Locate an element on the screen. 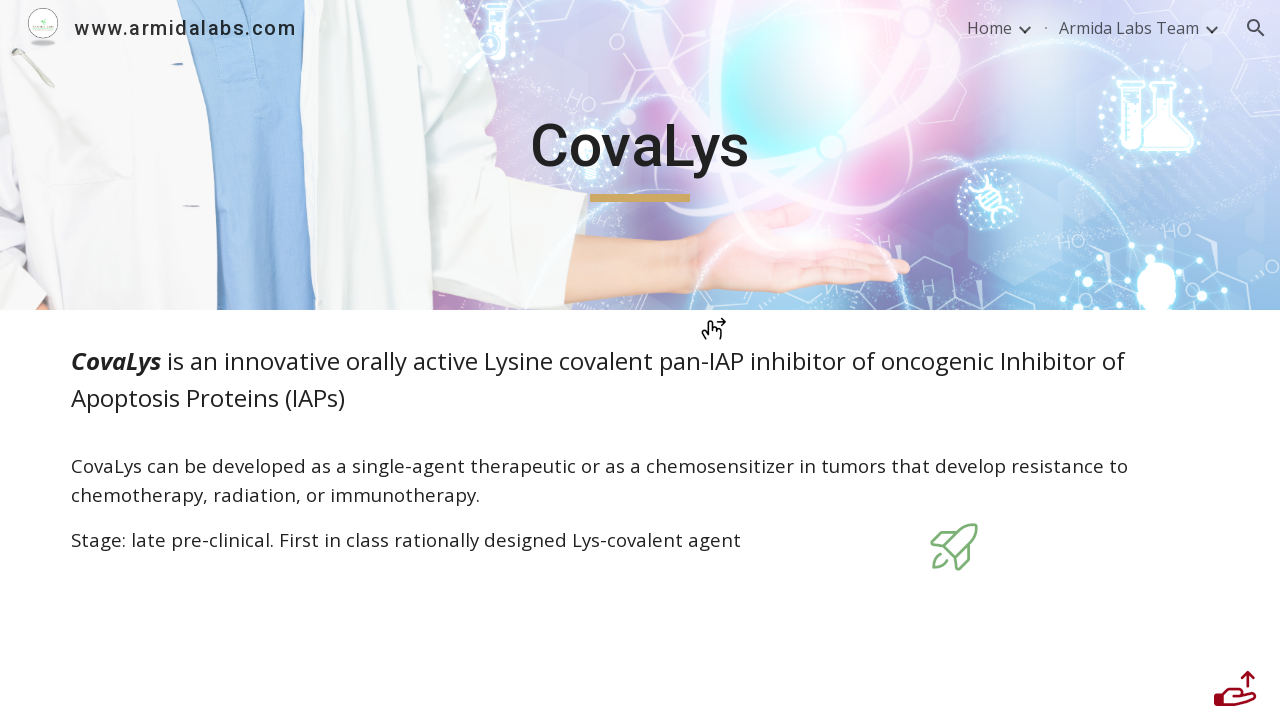  launch or deploy a new project is located at coordinates (955, 546).